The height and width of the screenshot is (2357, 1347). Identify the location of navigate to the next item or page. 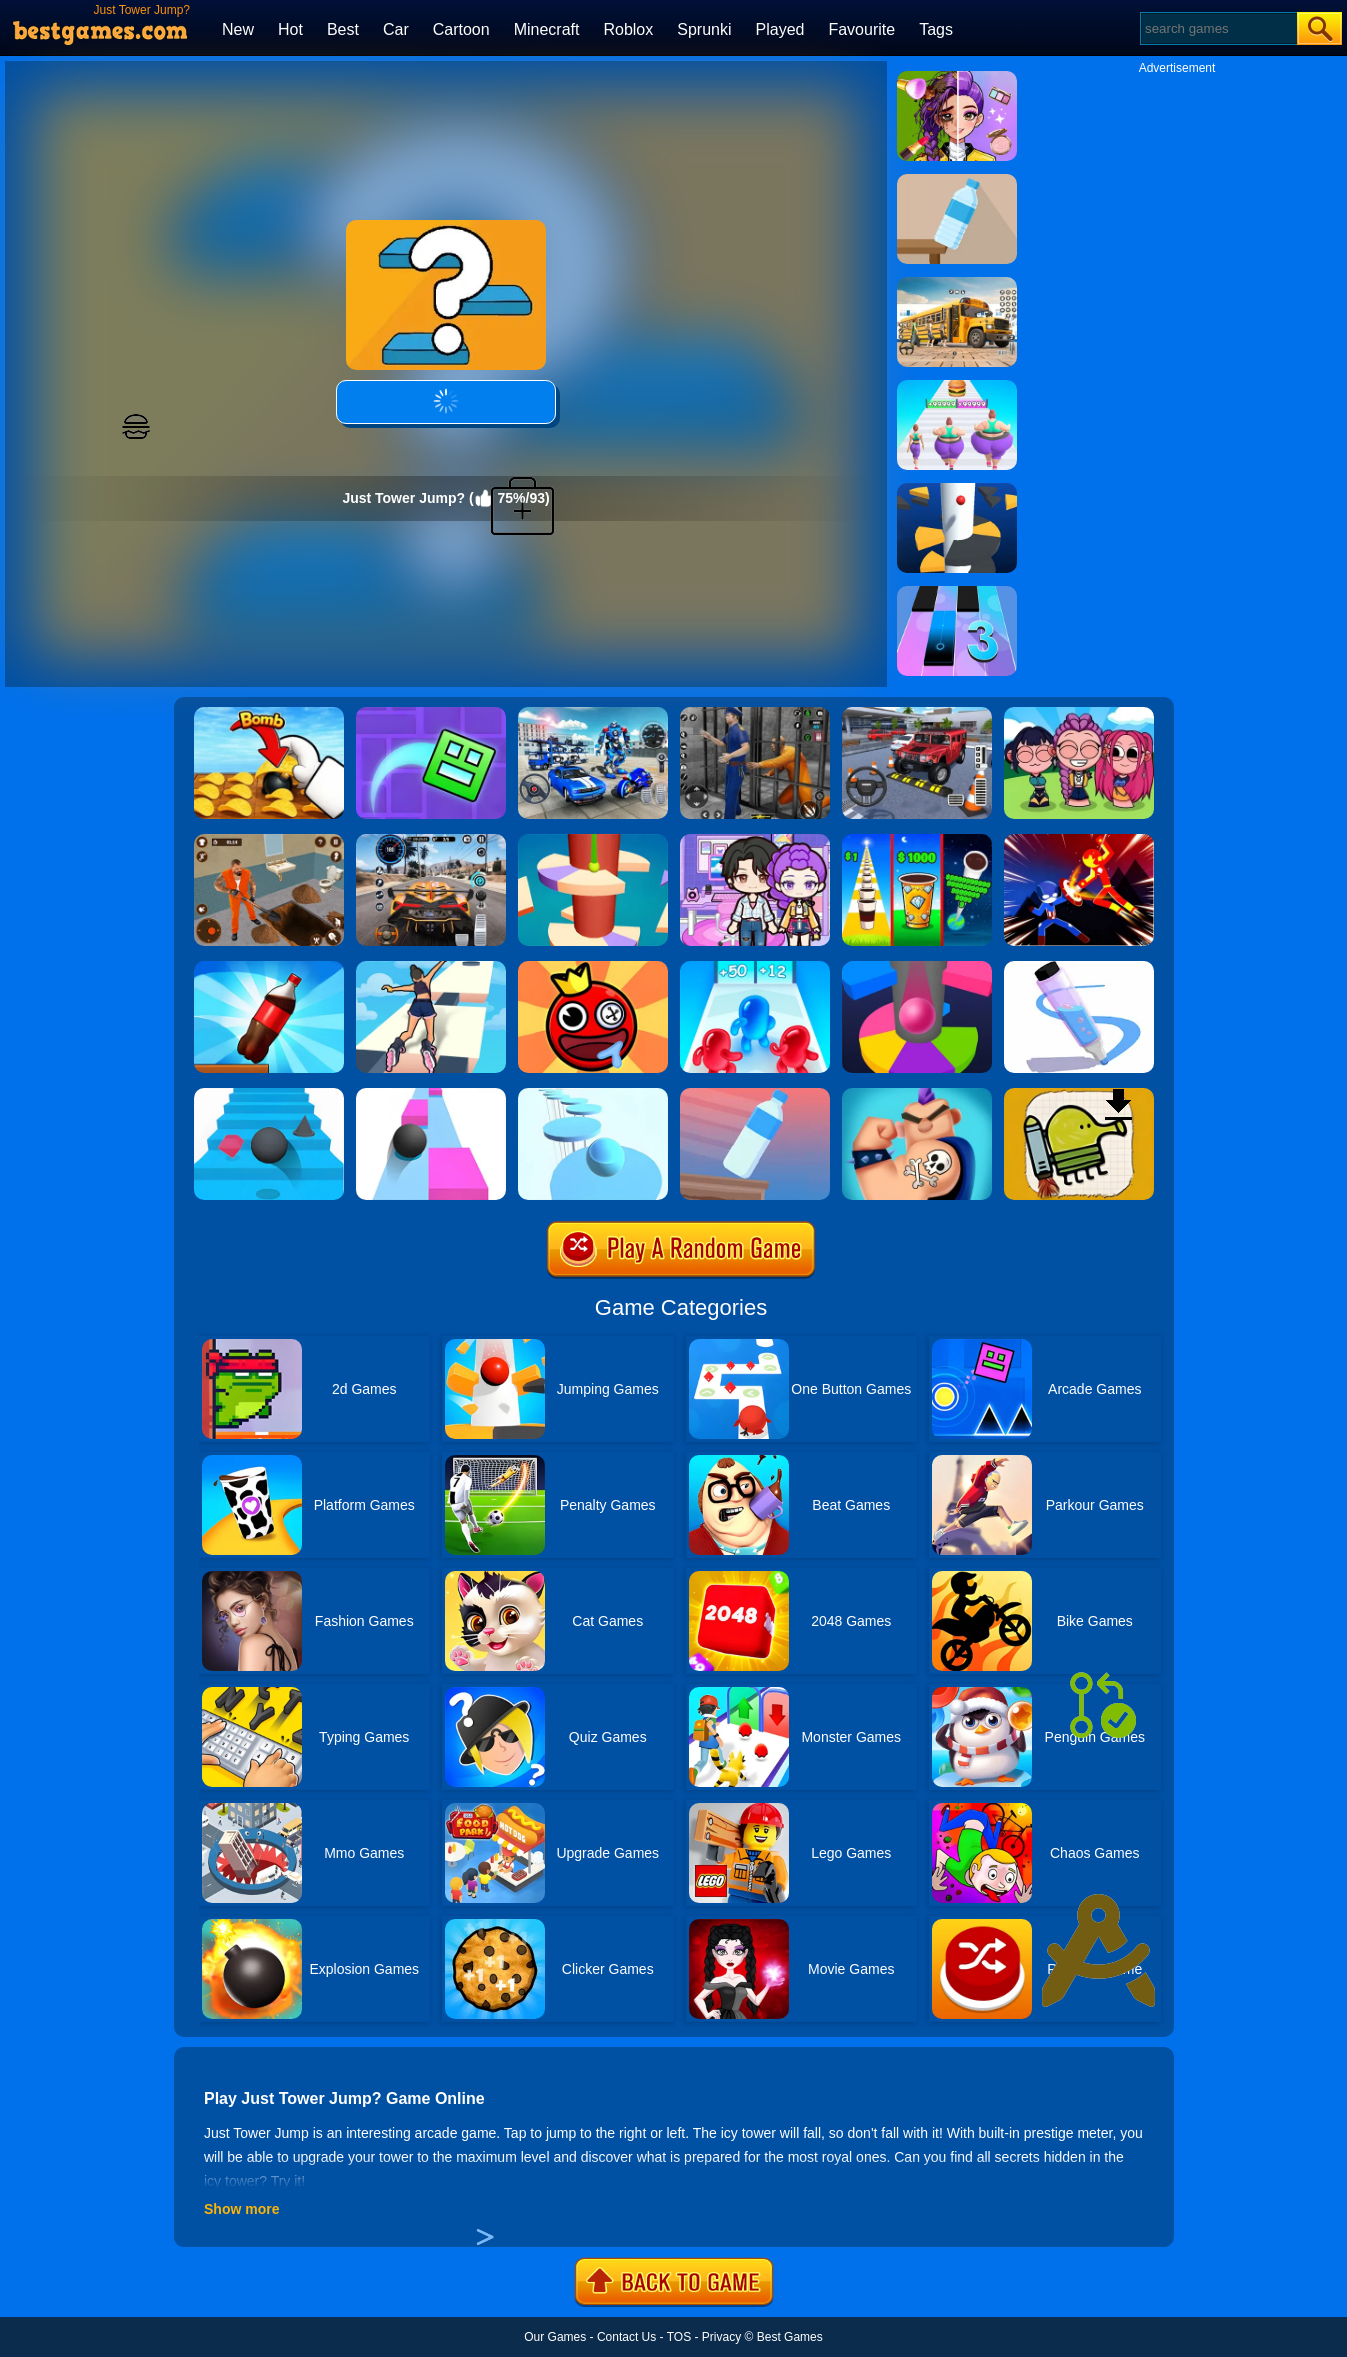
(484, 2237).